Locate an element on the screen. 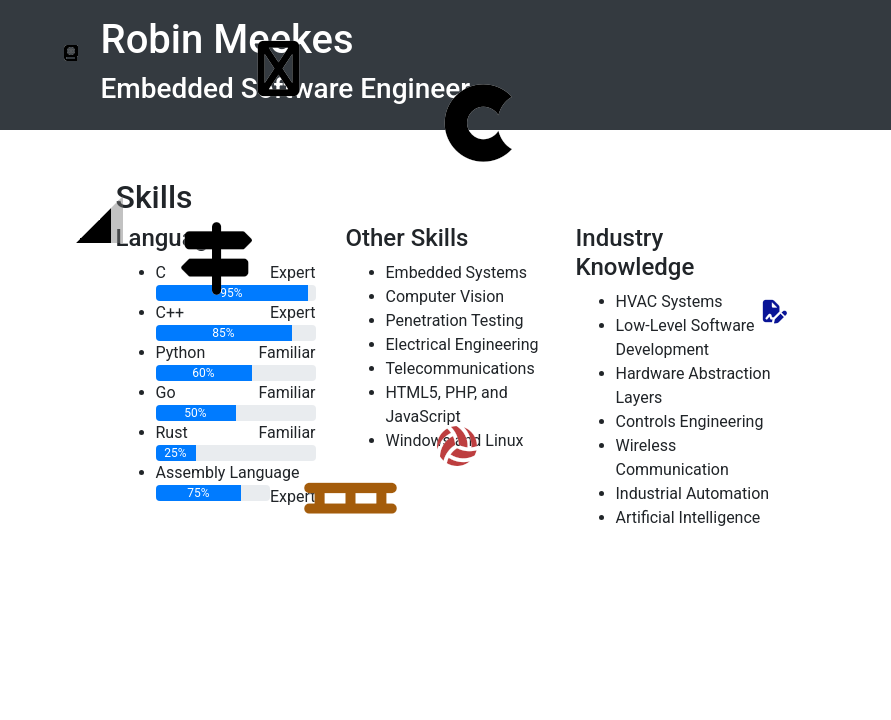  indicates a missing or undefined glyph is located at coordinates (278, 68).